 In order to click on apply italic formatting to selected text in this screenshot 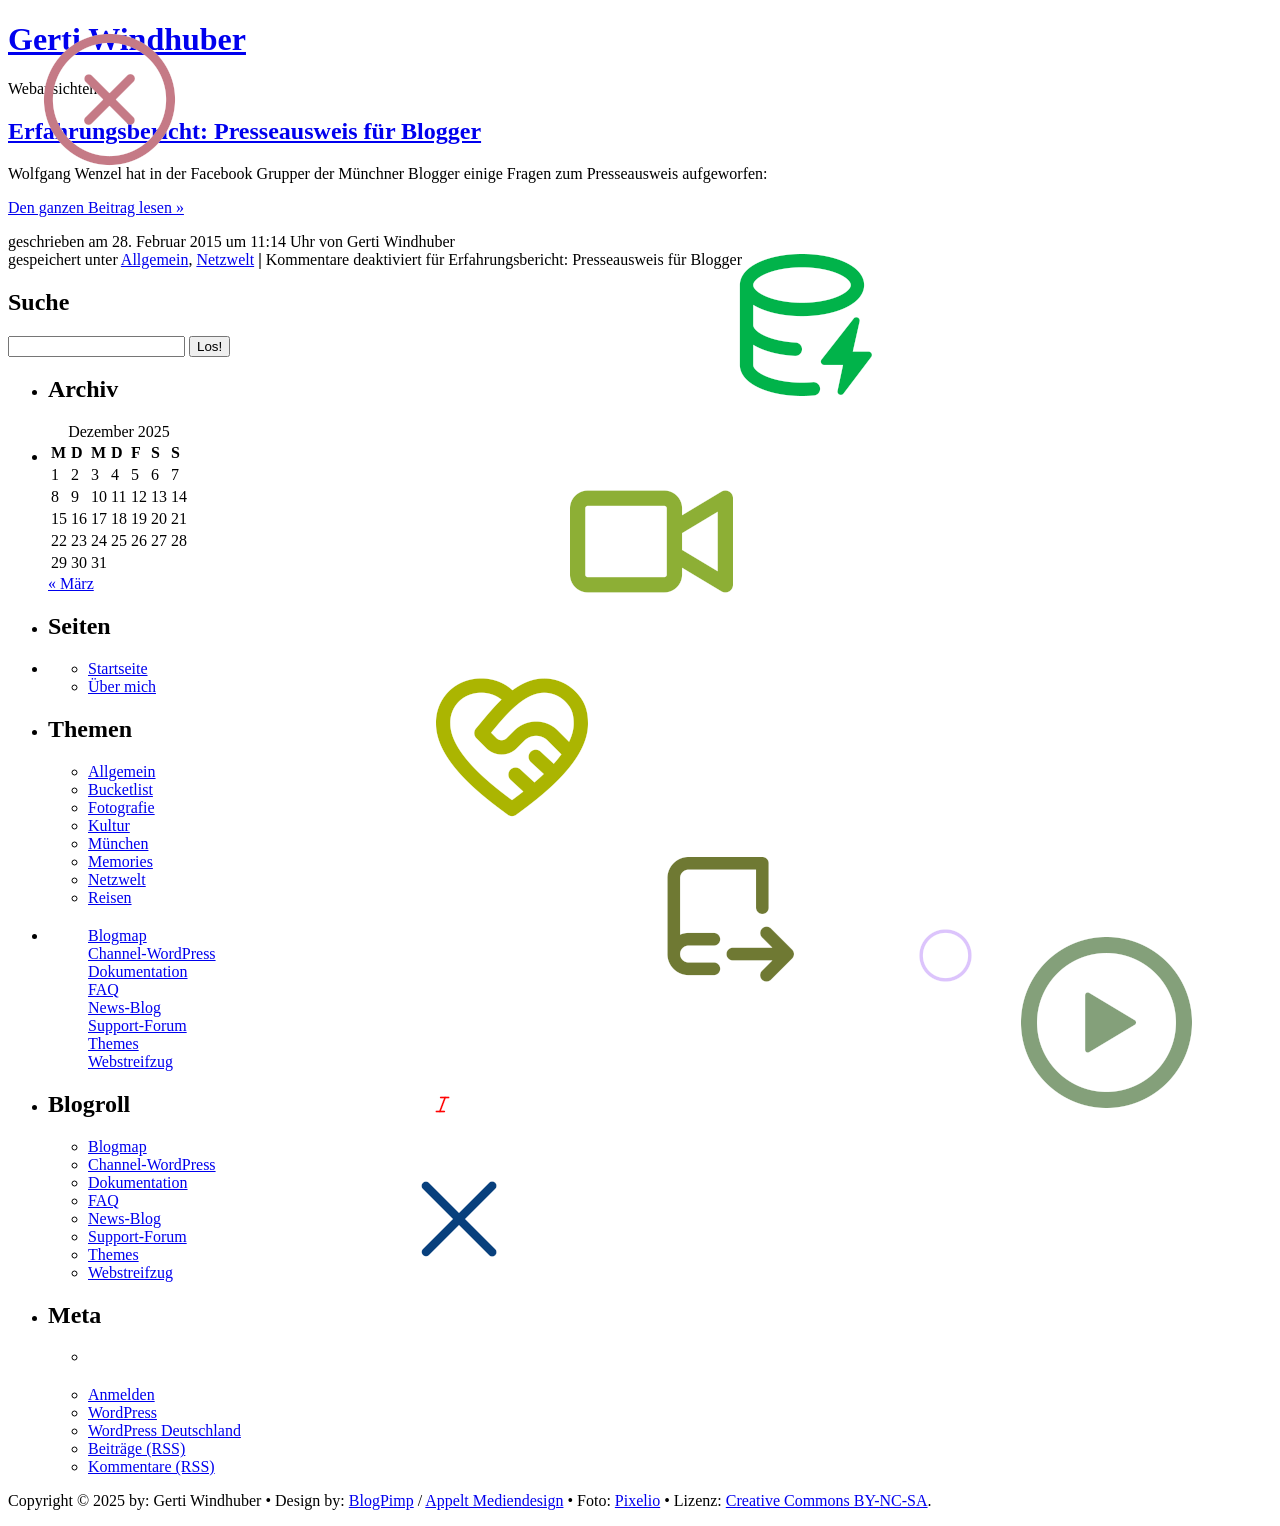, I will do `click(442, 1104)`.